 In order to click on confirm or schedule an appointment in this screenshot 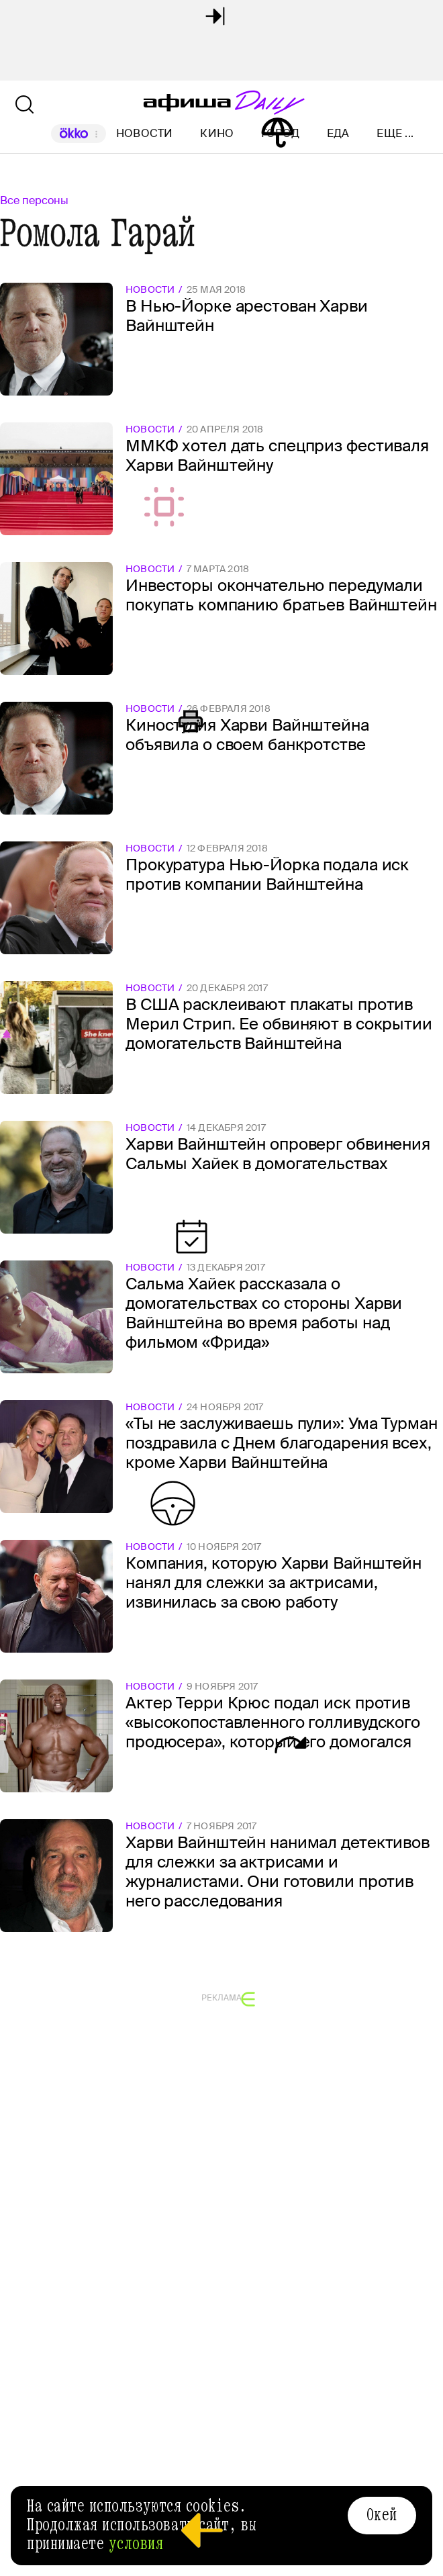, I will do `click(191, 1238)`.